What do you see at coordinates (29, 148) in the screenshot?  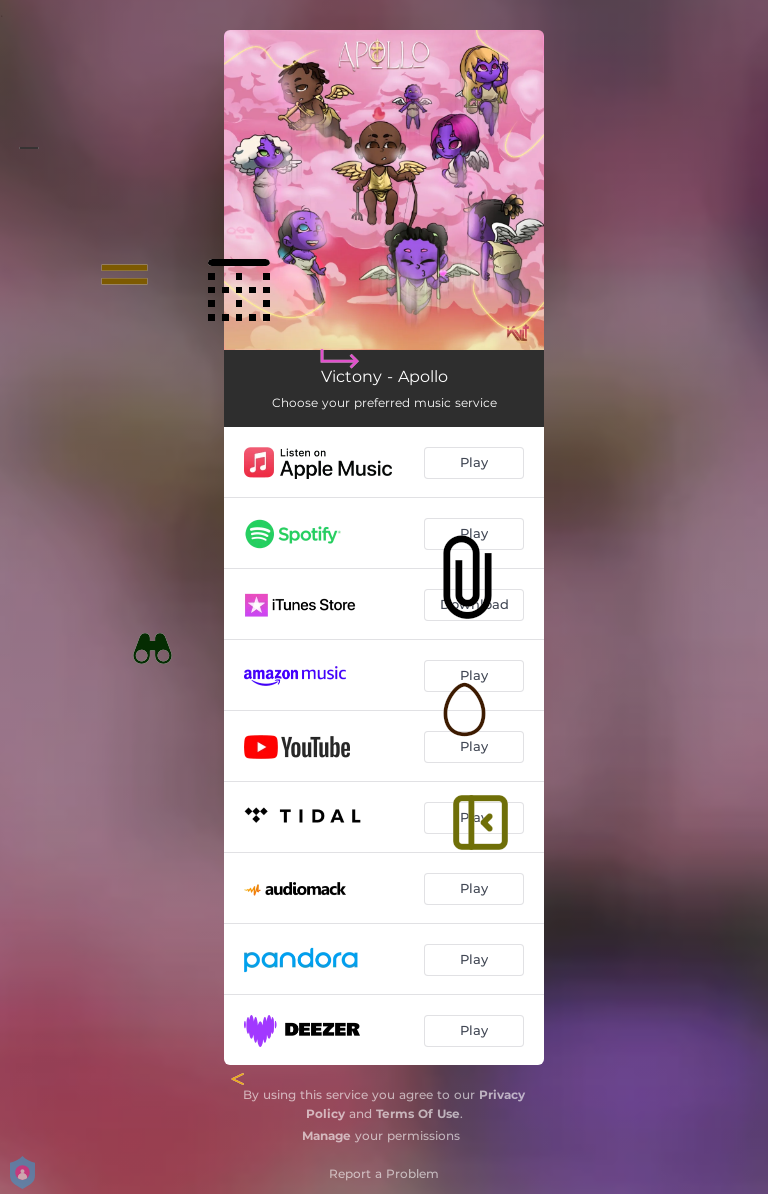 I see `decrease quantity or value` at bounding box center [29, 148].